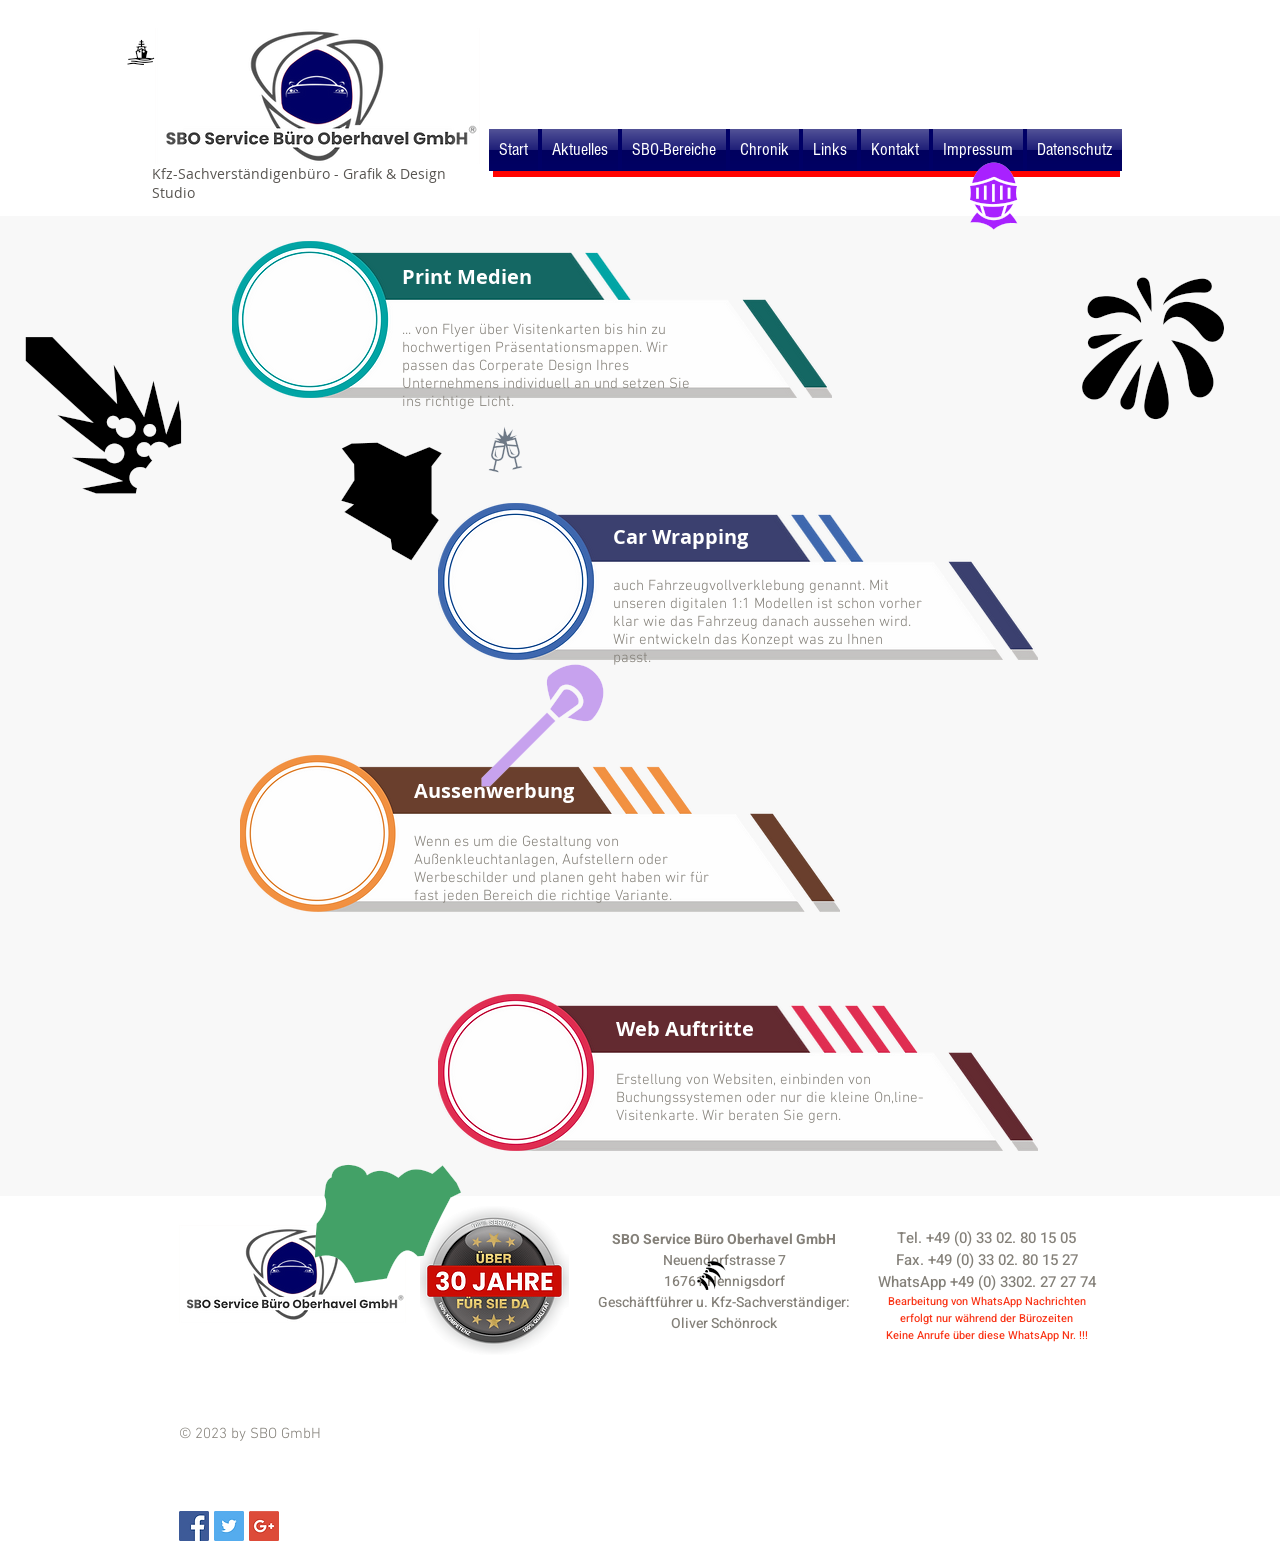  I want to click on indicates a splash effect or liquid spill in gameplay, so click(1152, 348).